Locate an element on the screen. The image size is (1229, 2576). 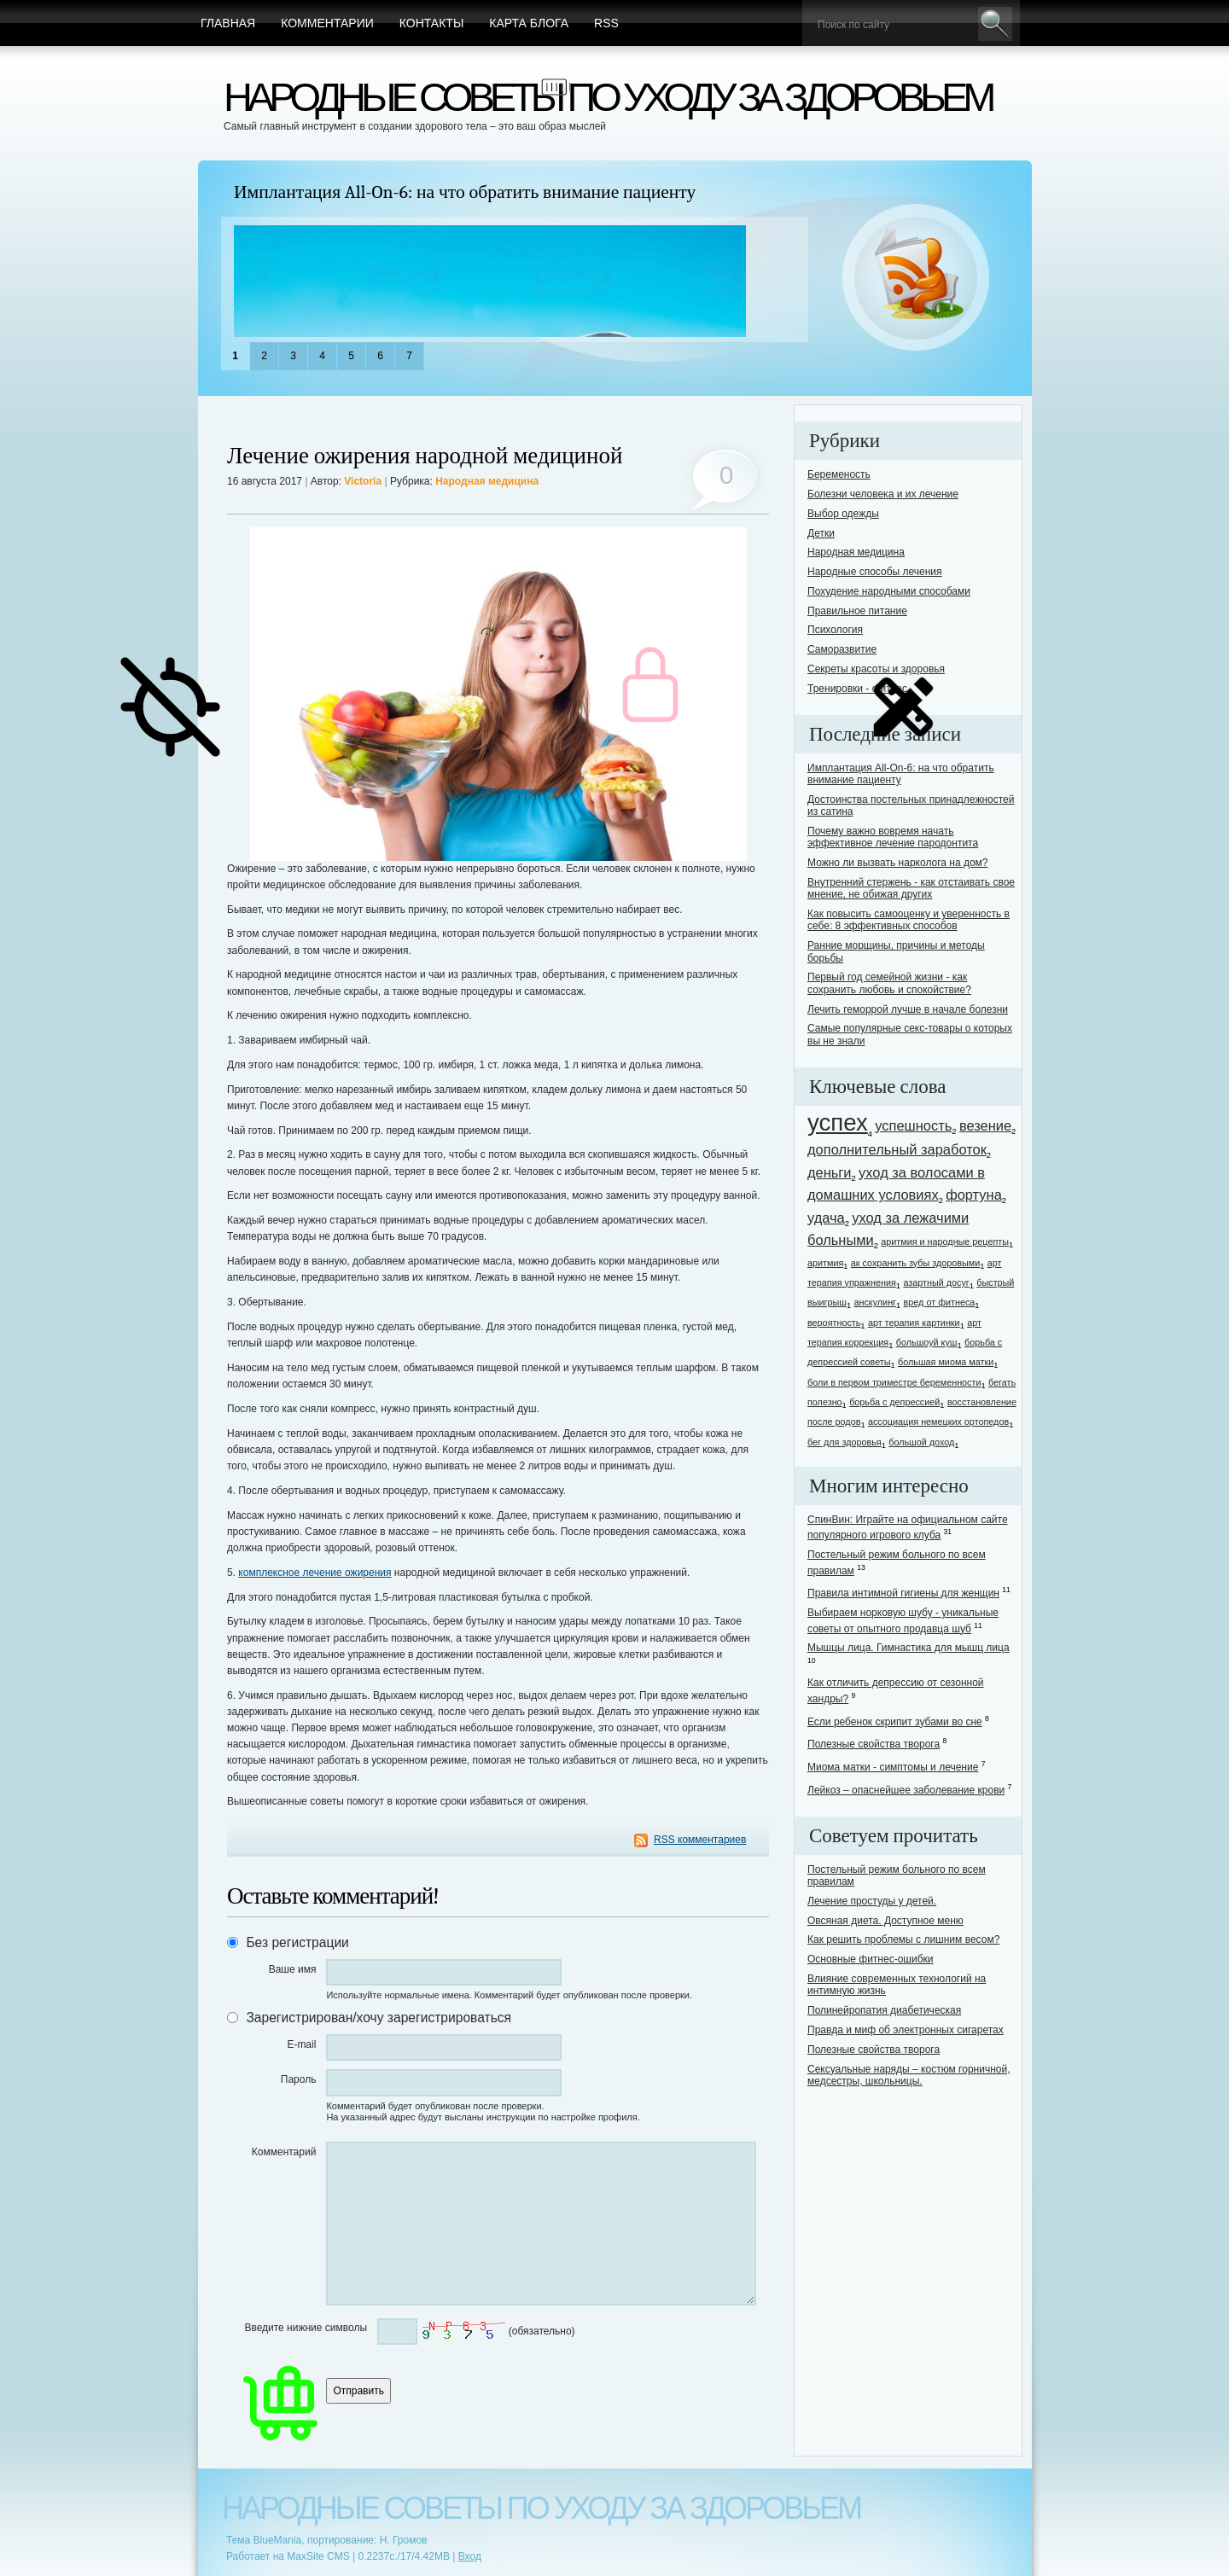
redo action with active state indicator is located at coordinates (487, 631).